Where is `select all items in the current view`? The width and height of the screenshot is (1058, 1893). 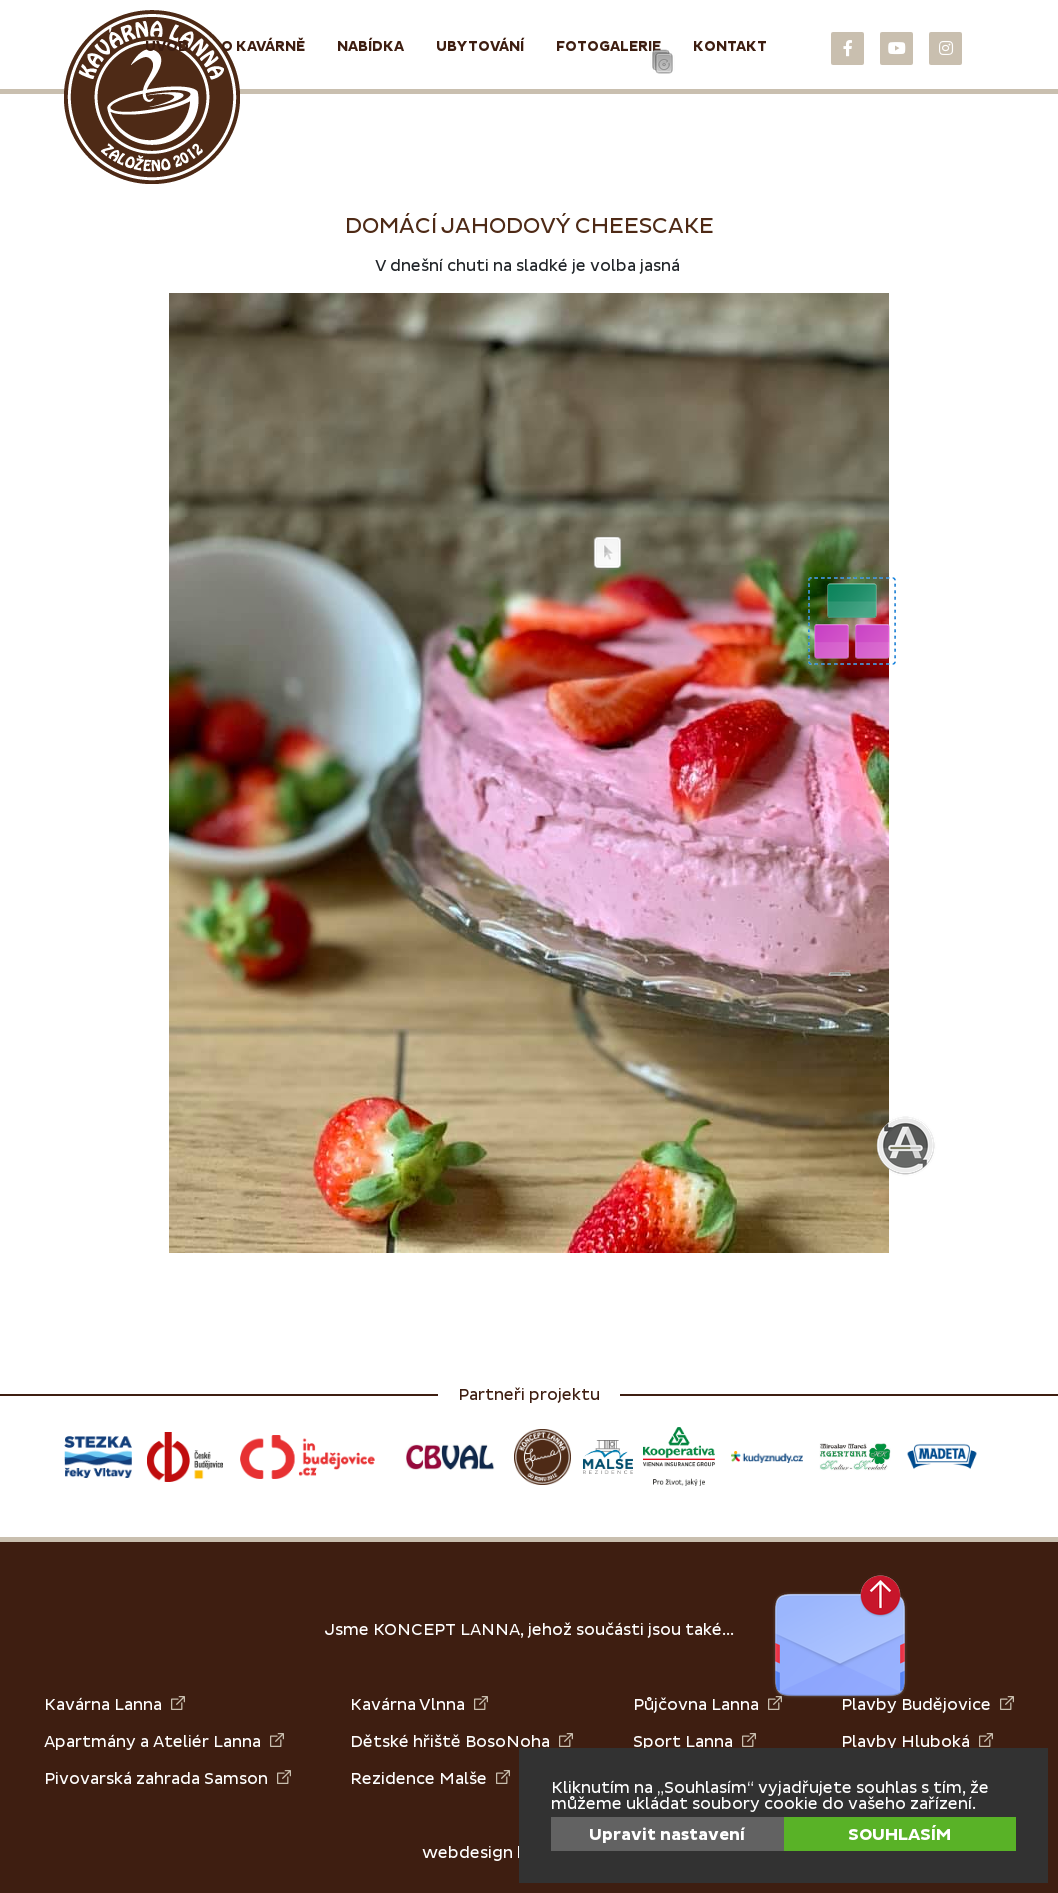
select all items in the current view is located at coordinates (852, 621).